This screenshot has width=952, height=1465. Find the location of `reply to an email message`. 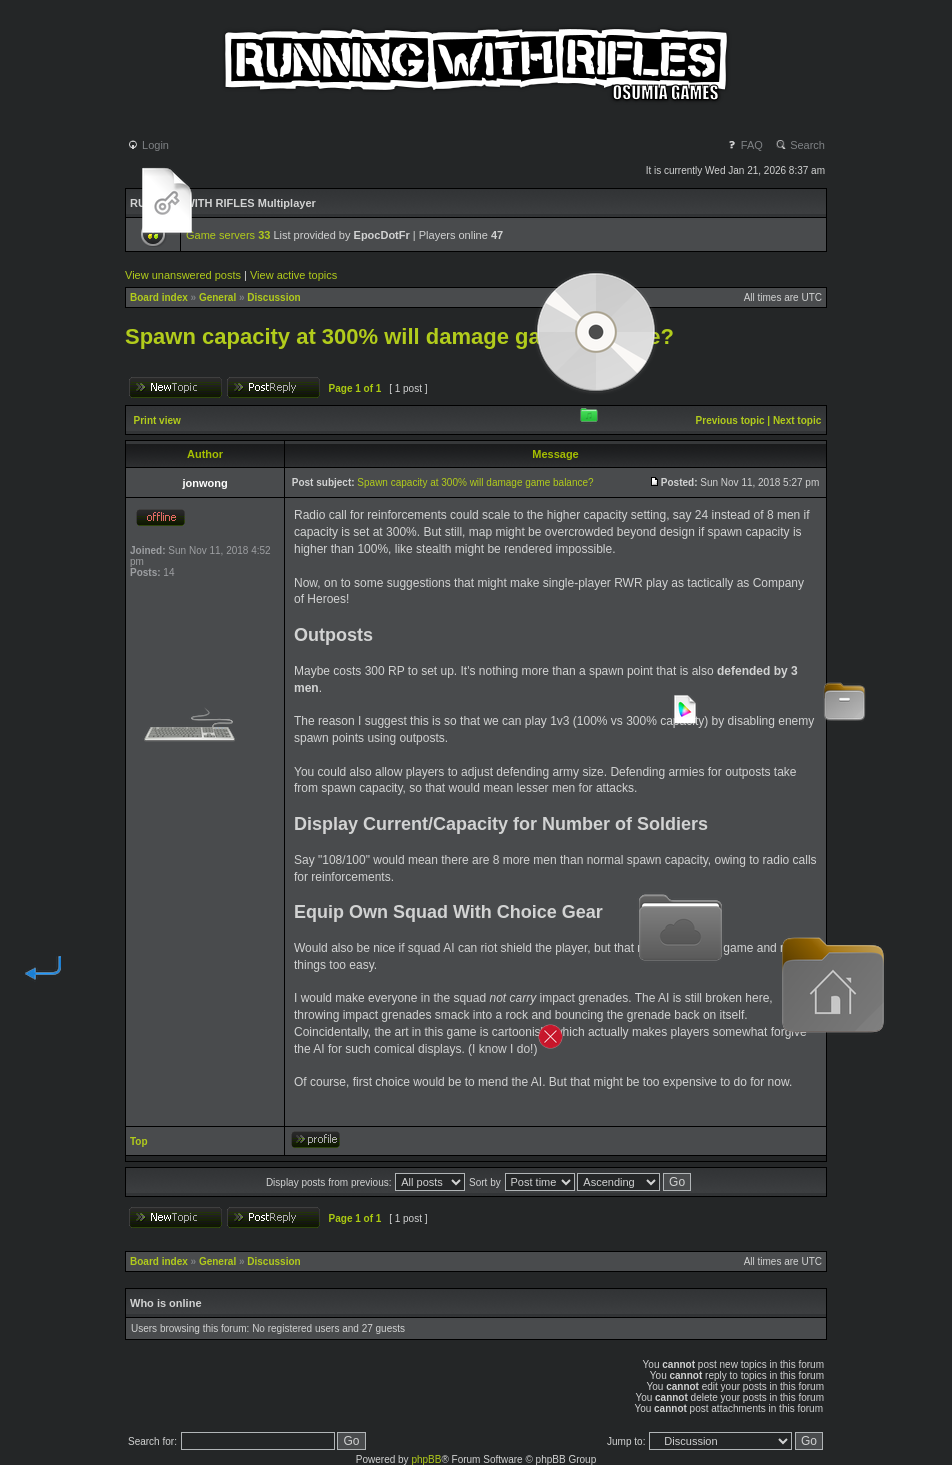

reply to an email message is located at coordinates (42, 965).